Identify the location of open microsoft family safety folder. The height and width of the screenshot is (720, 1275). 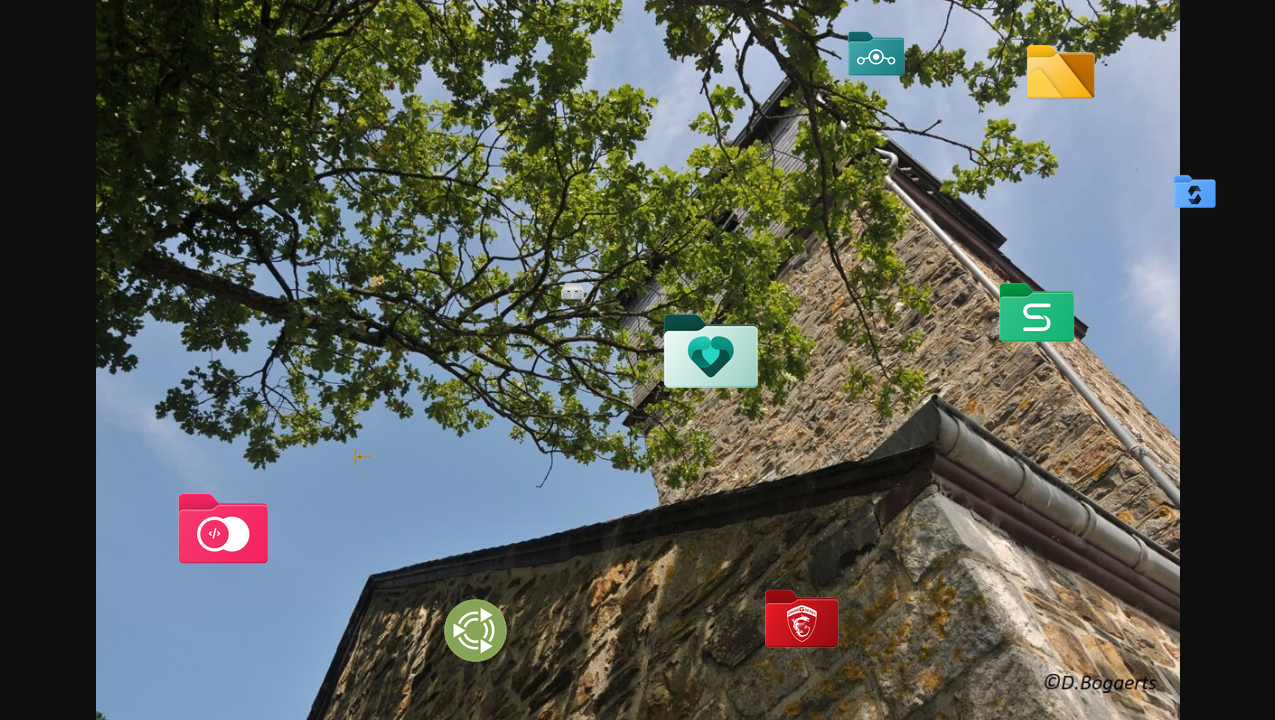
(710, 353).